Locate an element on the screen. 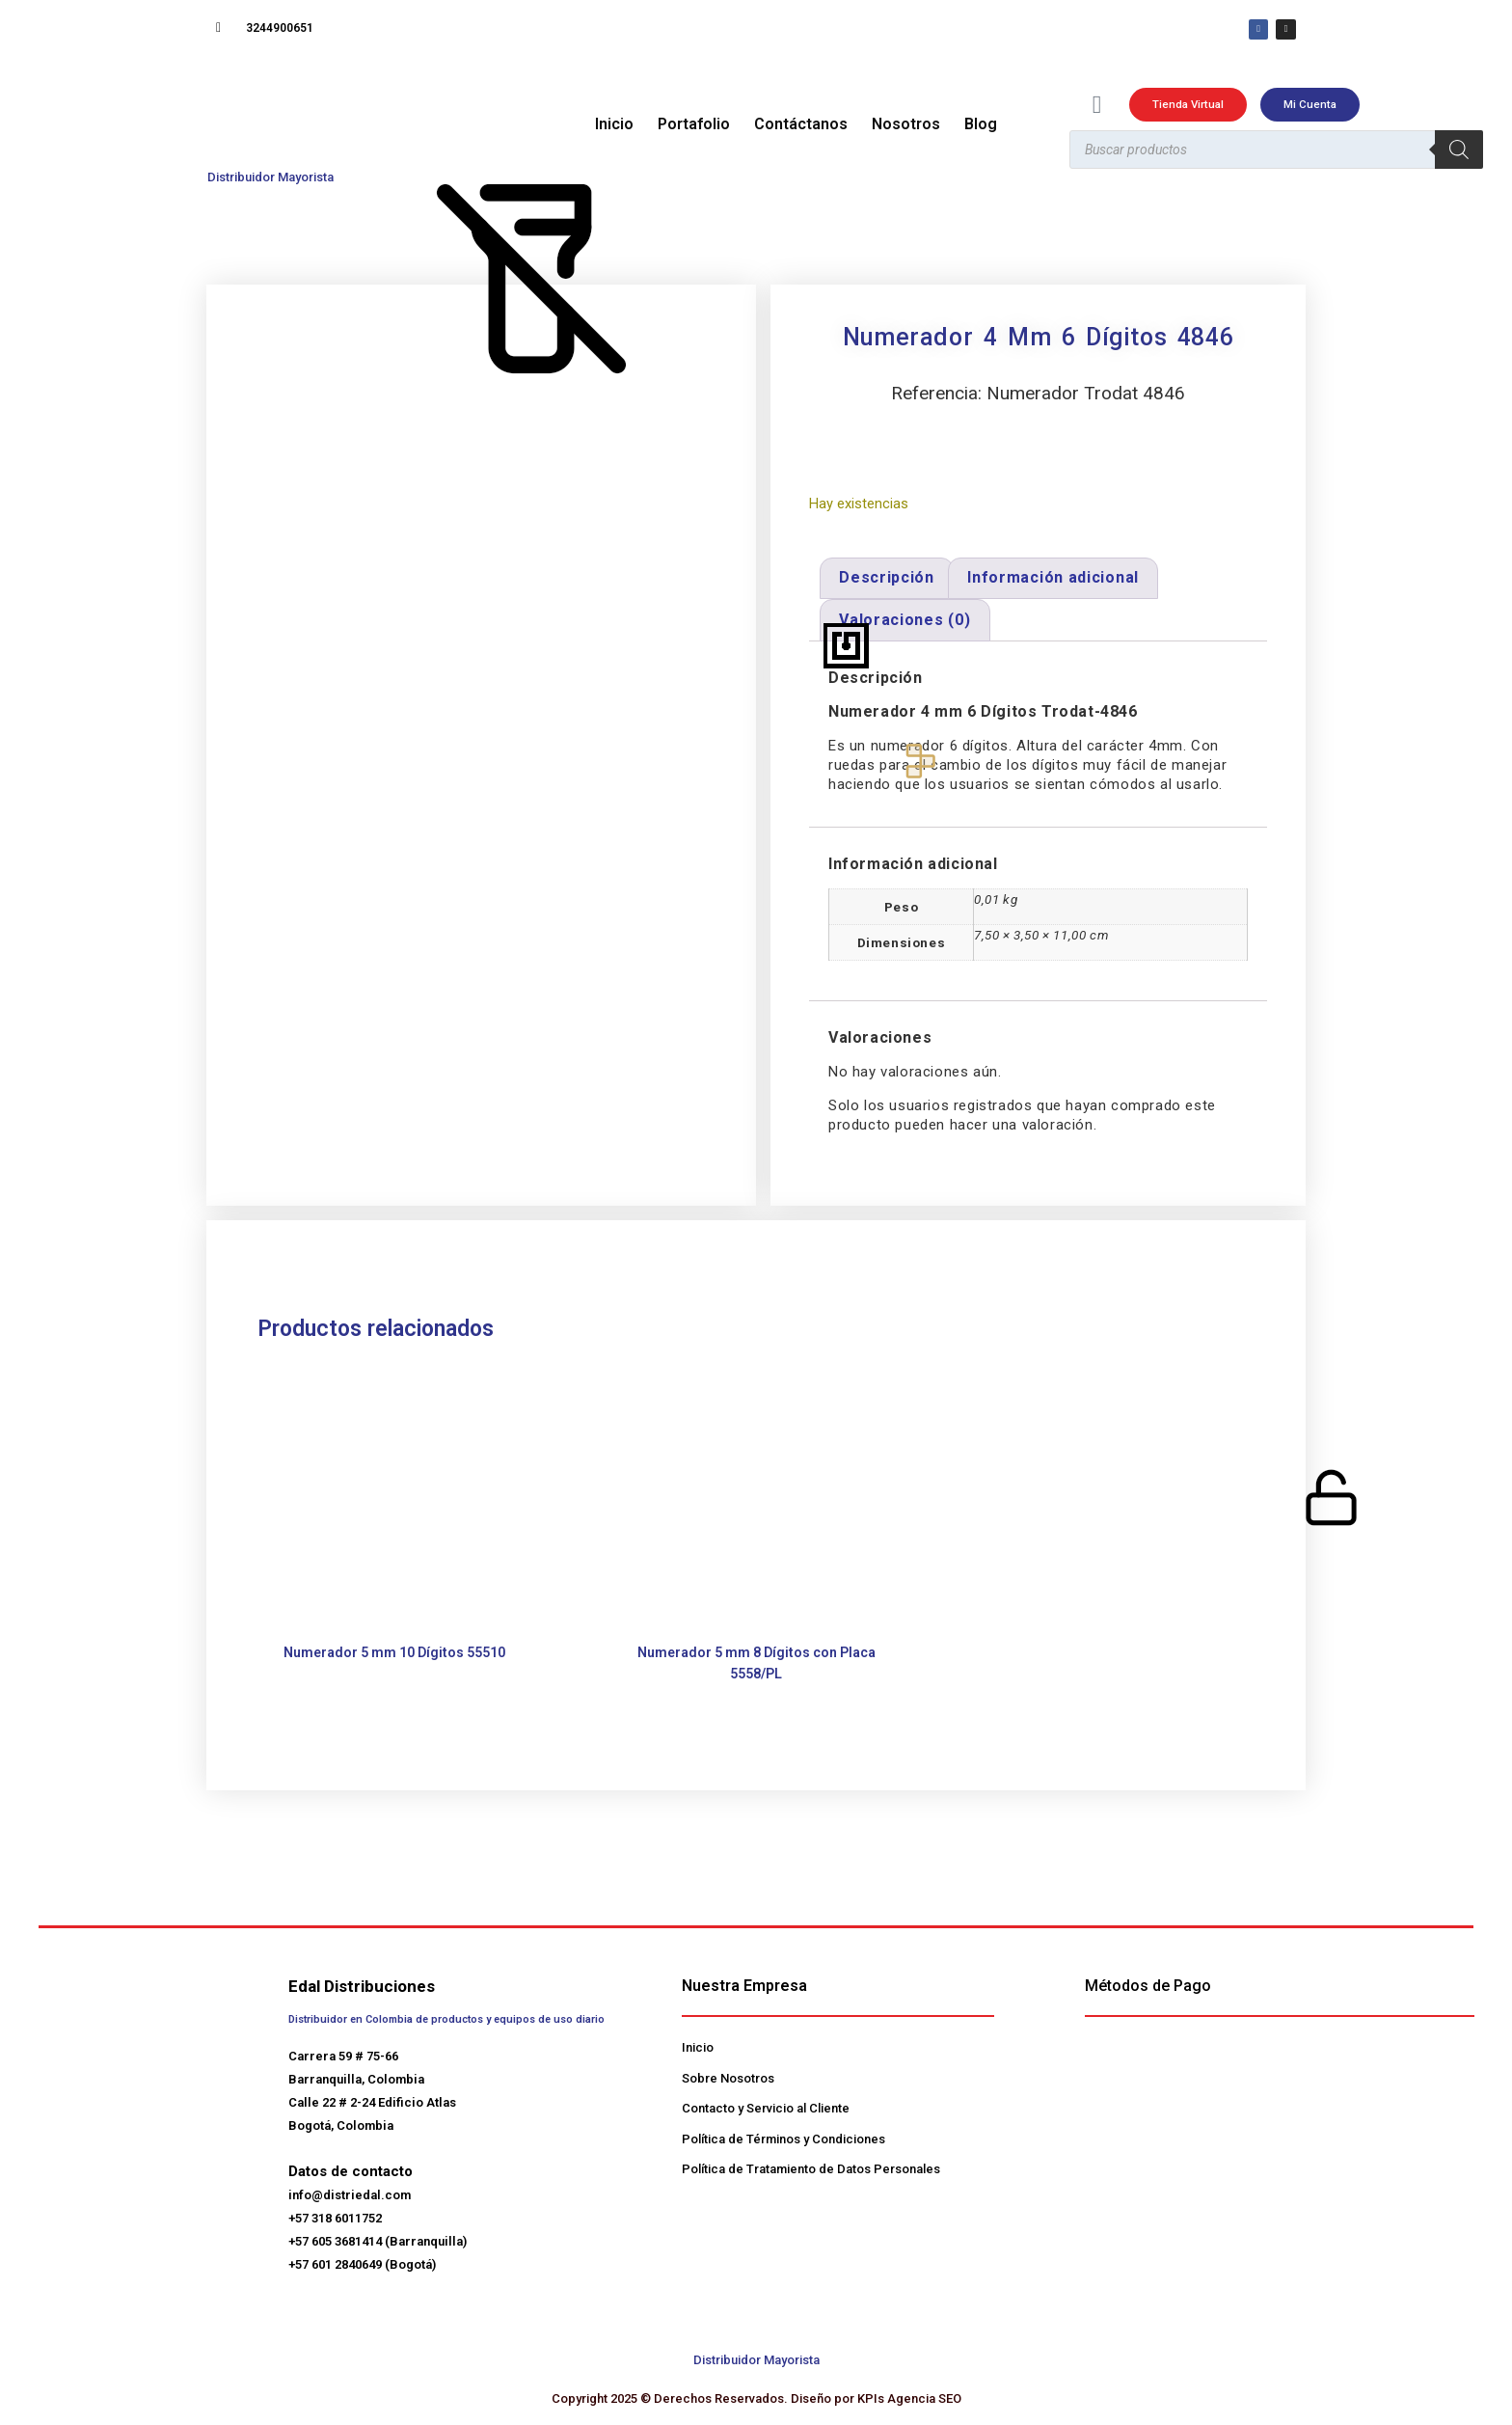 The image size is (1512, 2425). flashlight is currently off is located at coordinates (531, 279).